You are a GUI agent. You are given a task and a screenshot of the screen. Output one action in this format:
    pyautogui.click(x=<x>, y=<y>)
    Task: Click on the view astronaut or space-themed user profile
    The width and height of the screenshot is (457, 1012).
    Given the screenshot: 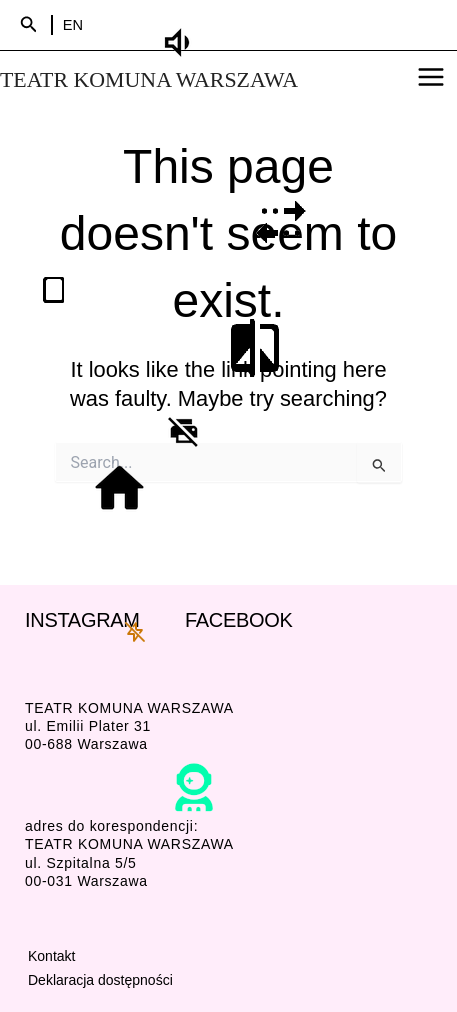 What is the action you would take?
    pyautogui.click(x=194, y=788)
    